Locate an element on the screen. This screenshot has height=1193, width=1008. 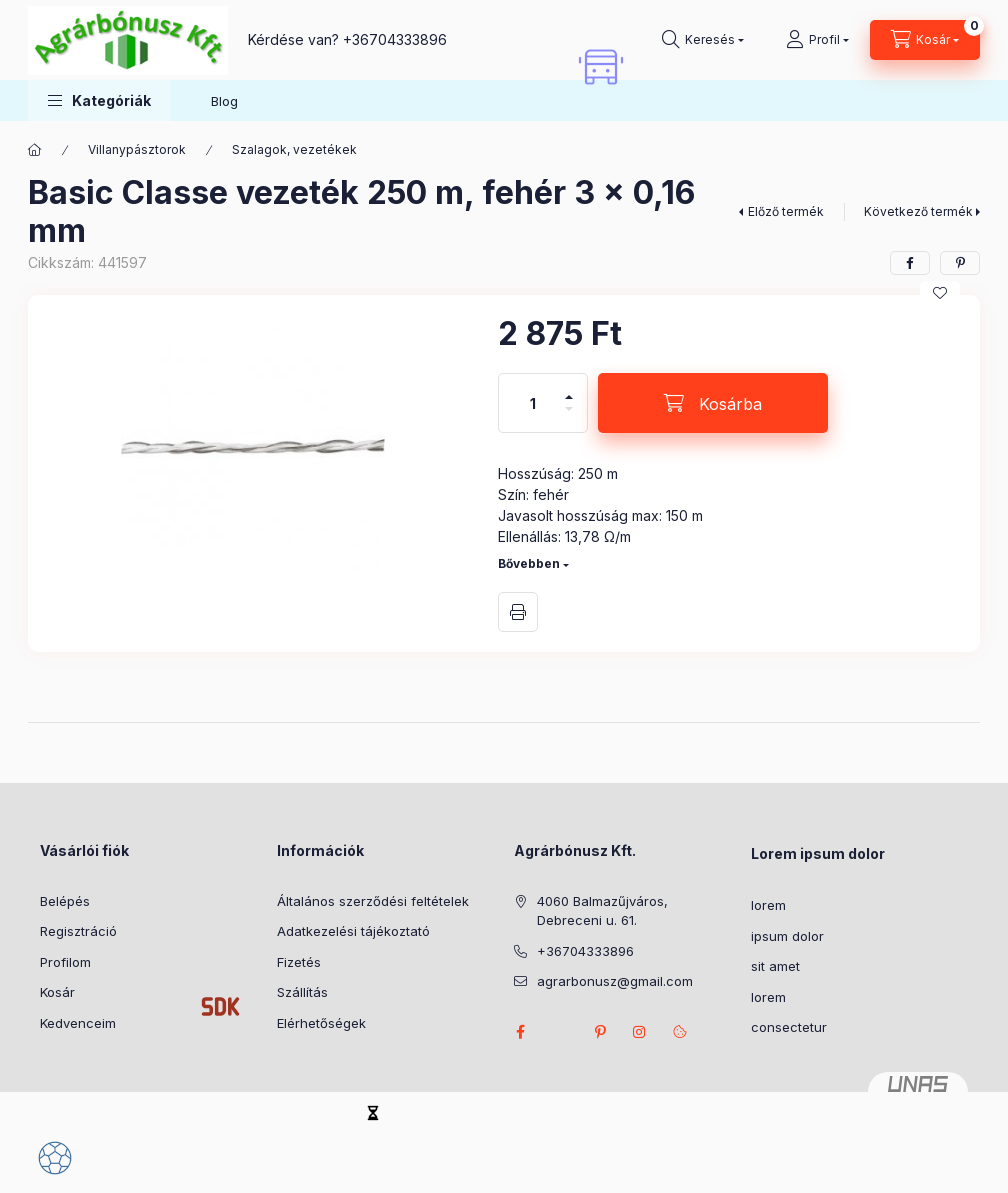
view bus routes or schedules is located at coordinates (601, 67).